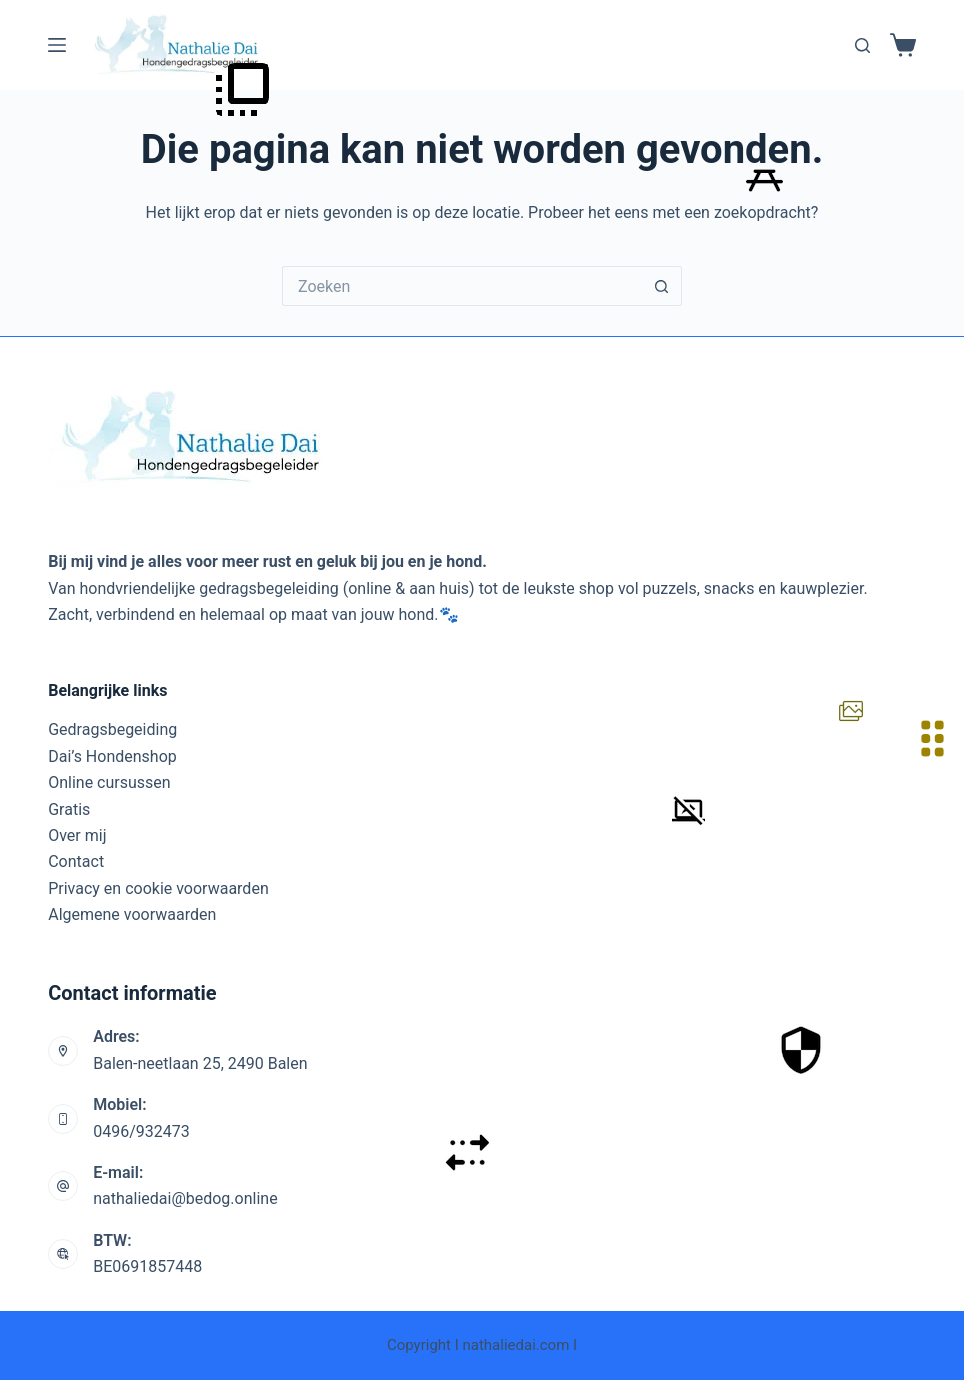  I want to click on stop sharing your screen, so click(688, 810).